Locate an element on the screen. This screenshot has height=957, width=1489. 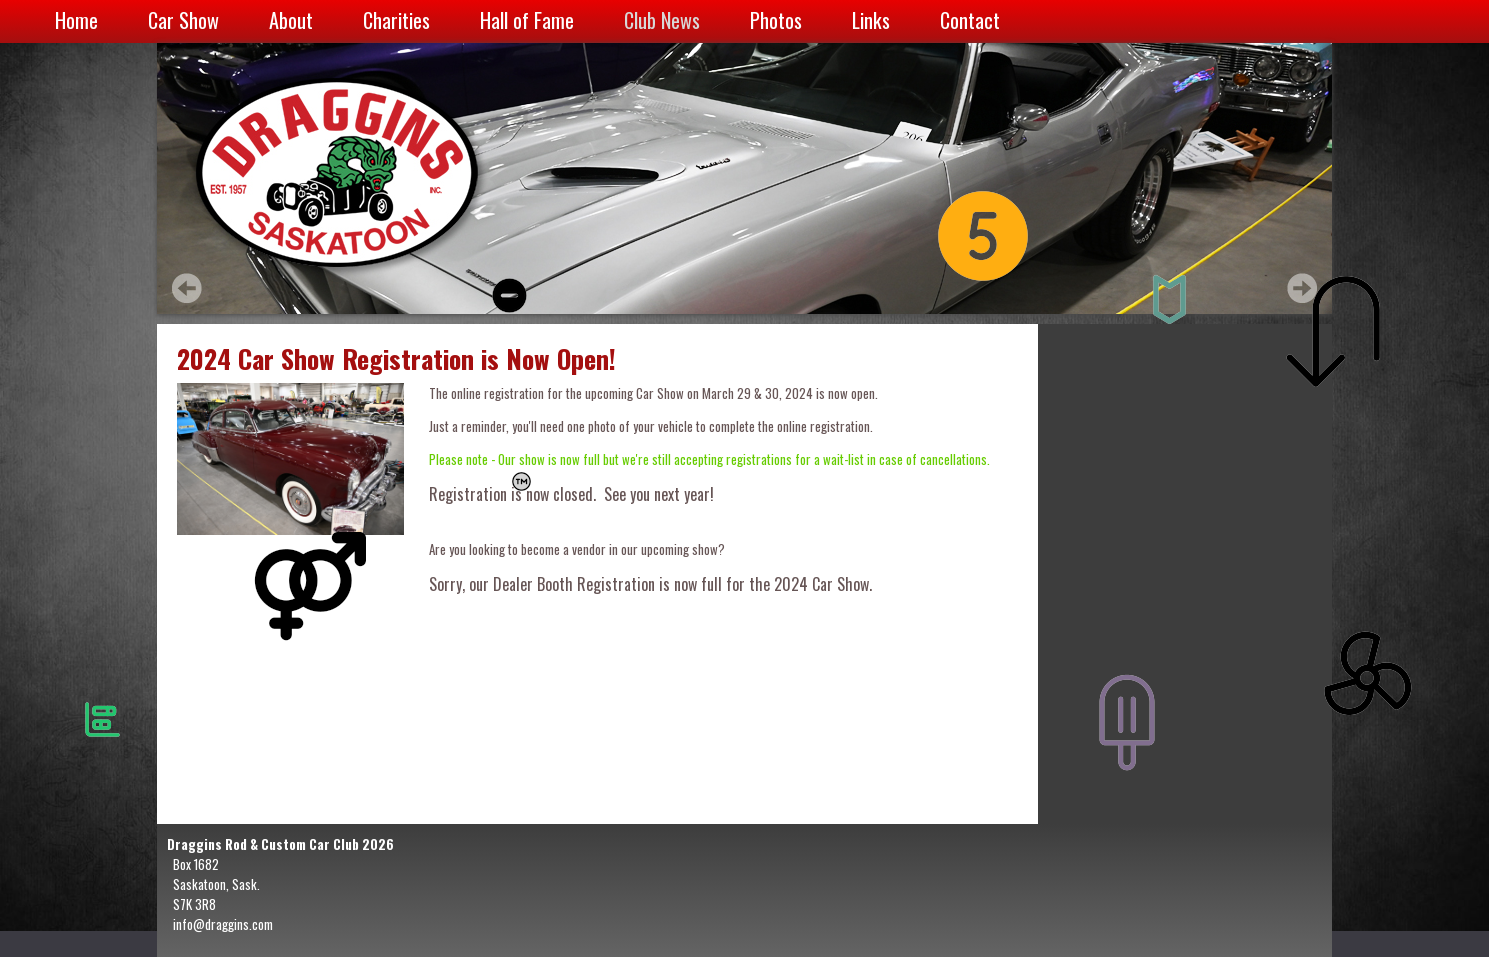
indicates summer or seasonal content is located at coordinates (1127, 721).